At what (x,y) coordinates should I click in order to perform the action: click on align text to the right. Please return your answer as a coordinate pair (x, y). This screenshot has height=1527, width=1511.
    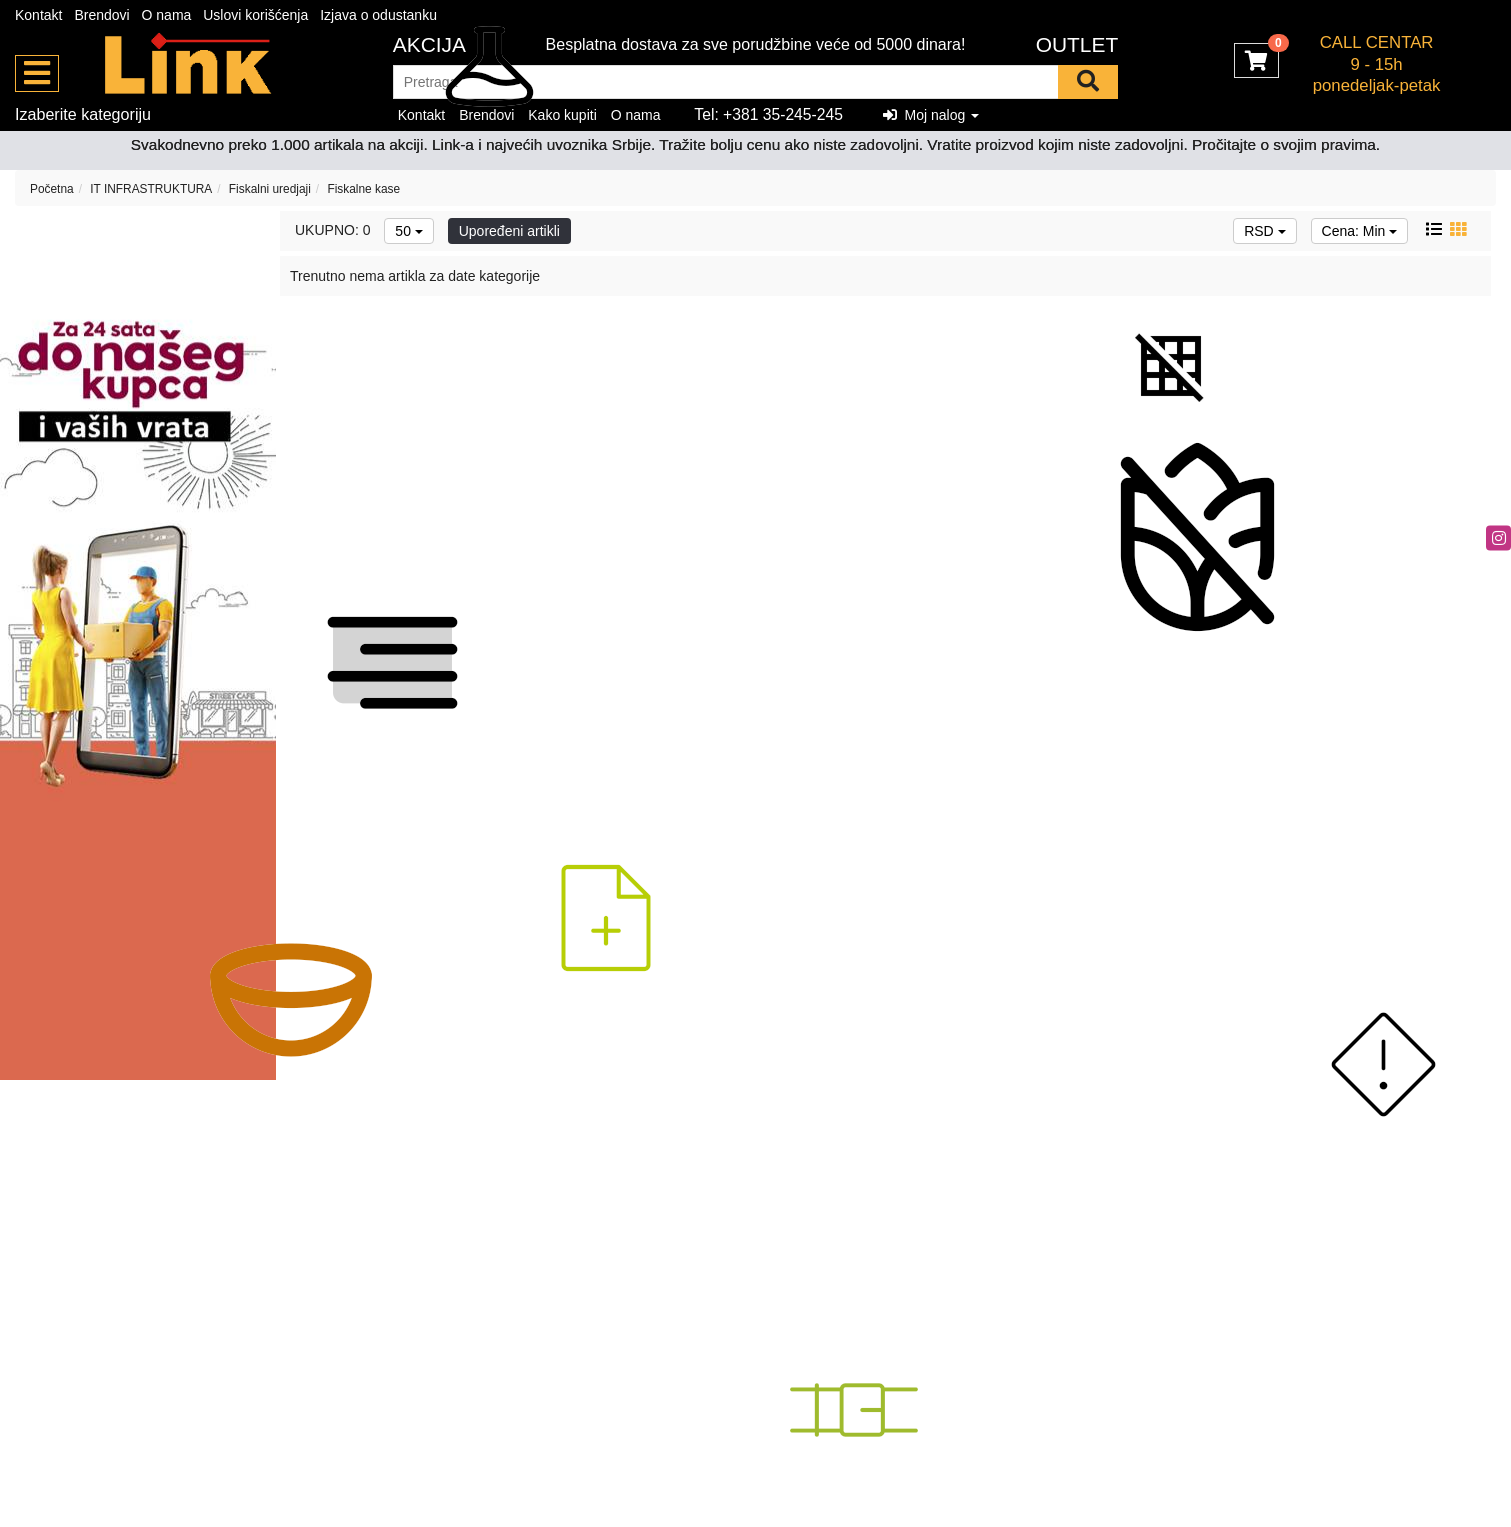
    Looking at the image, I should click on (392, 665).